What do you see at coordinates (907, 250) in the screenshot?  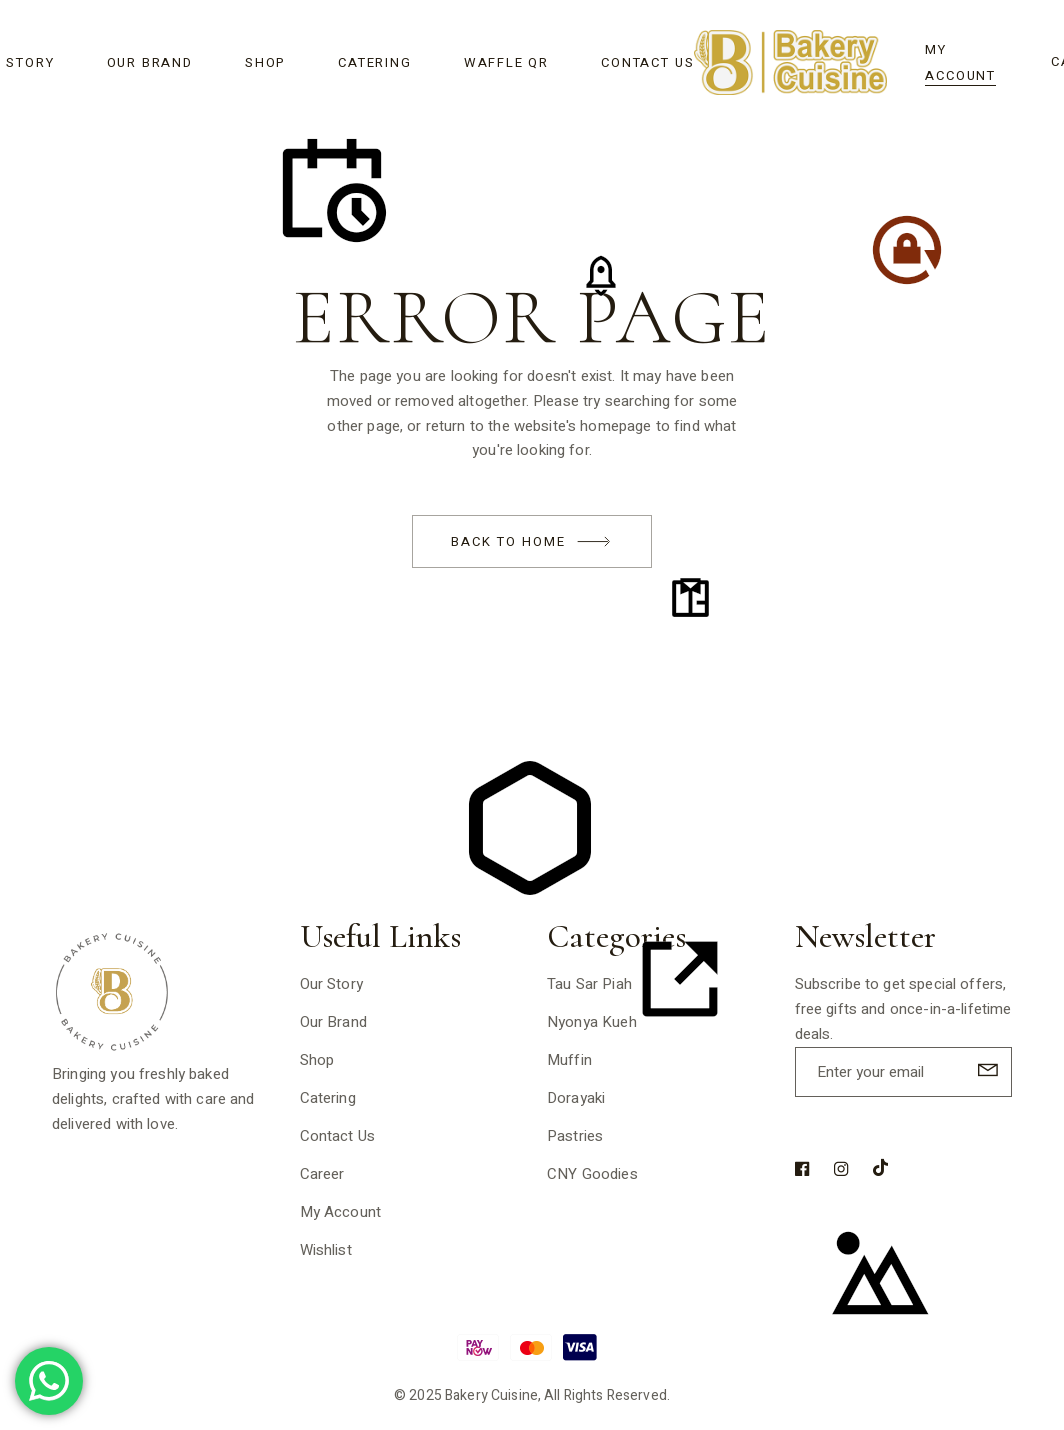 I see `screen rotation is locked` at bounding box center [907, 250].